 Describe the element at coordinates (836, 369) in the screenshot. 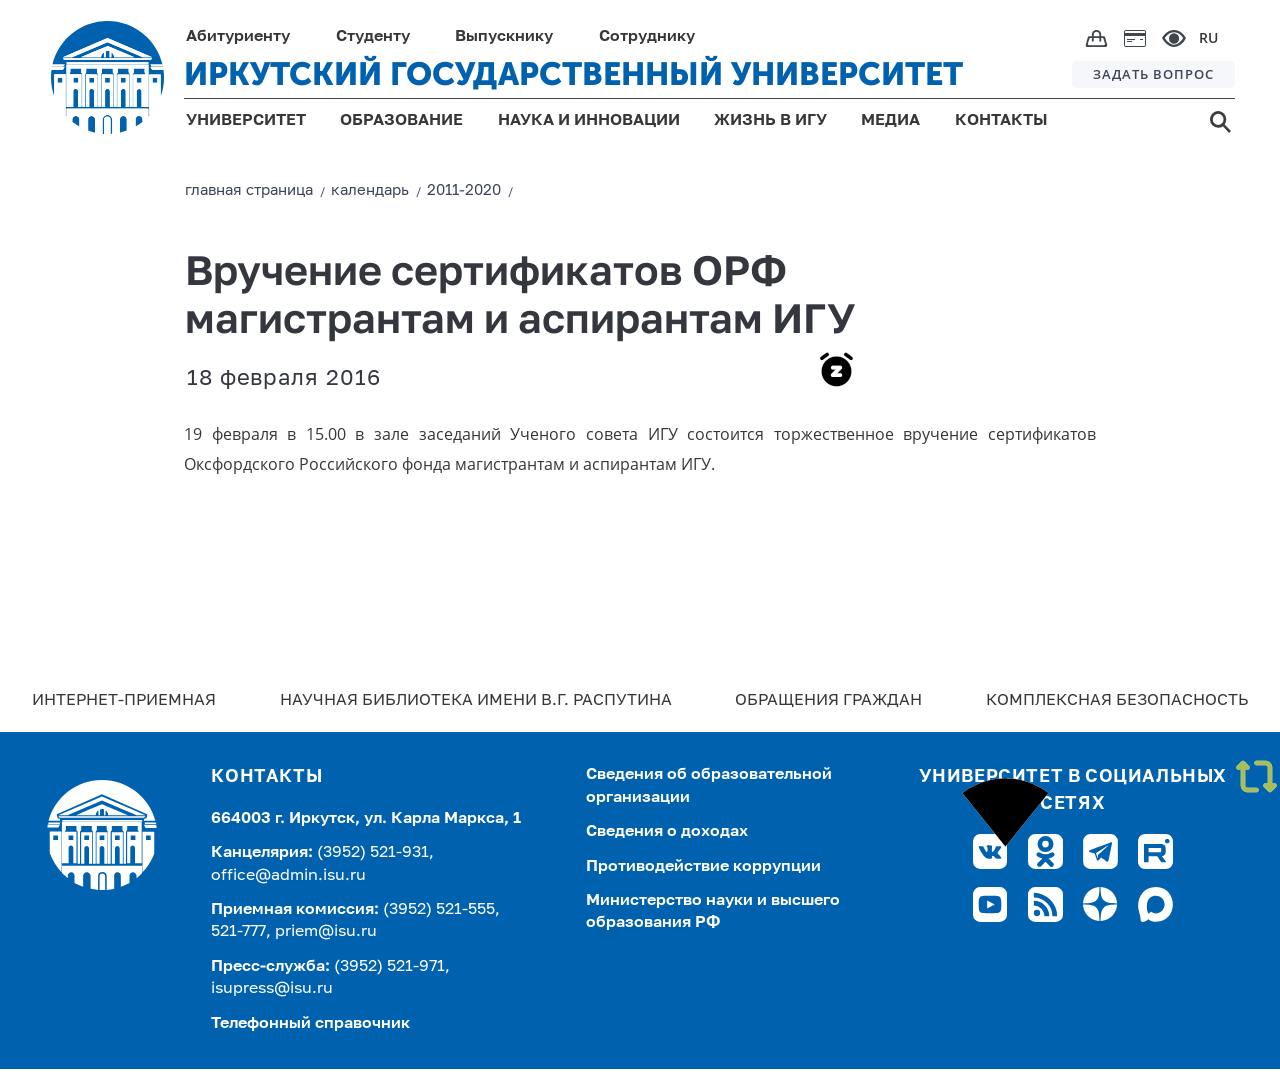

I see `snooze an active alarm` at that location.